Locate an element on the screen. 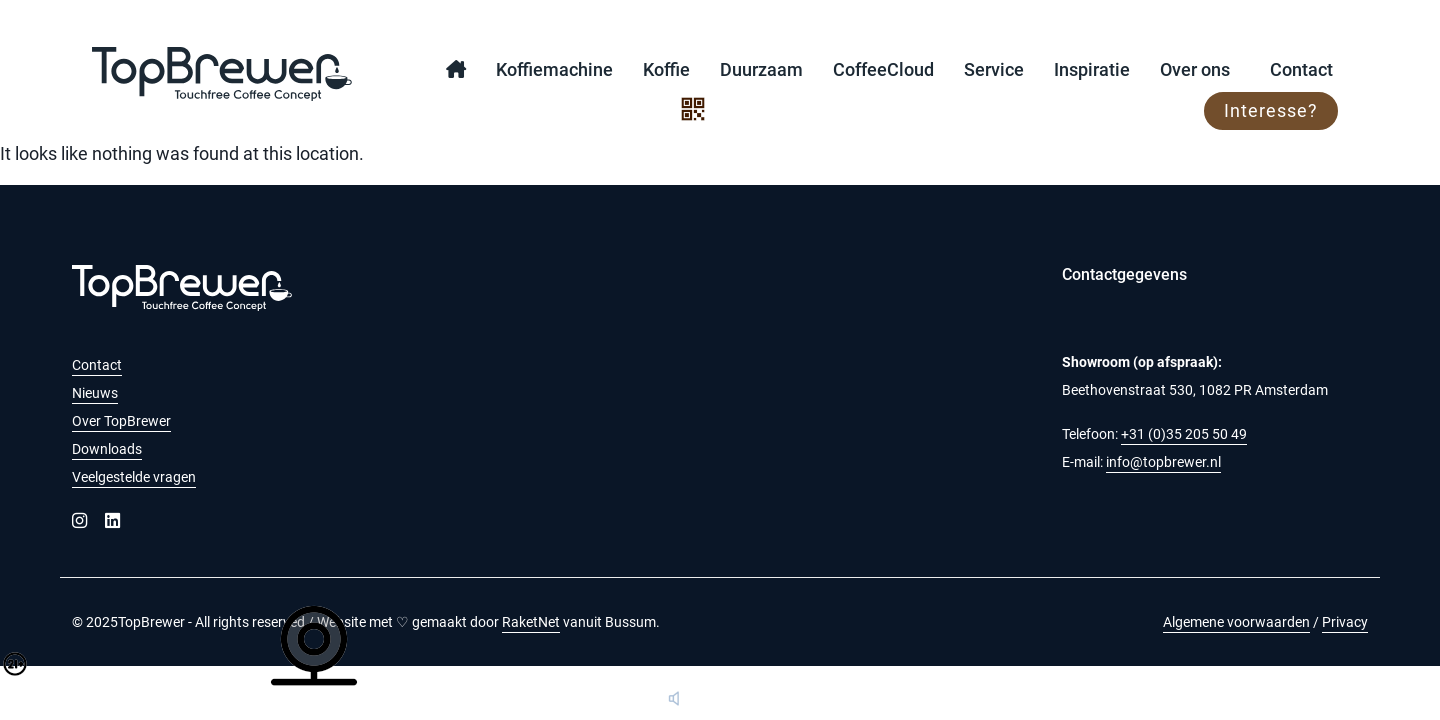 The height and width of the screenshot is (720, 1440). scan or generate a QR code is located at coordinates (693, 109).